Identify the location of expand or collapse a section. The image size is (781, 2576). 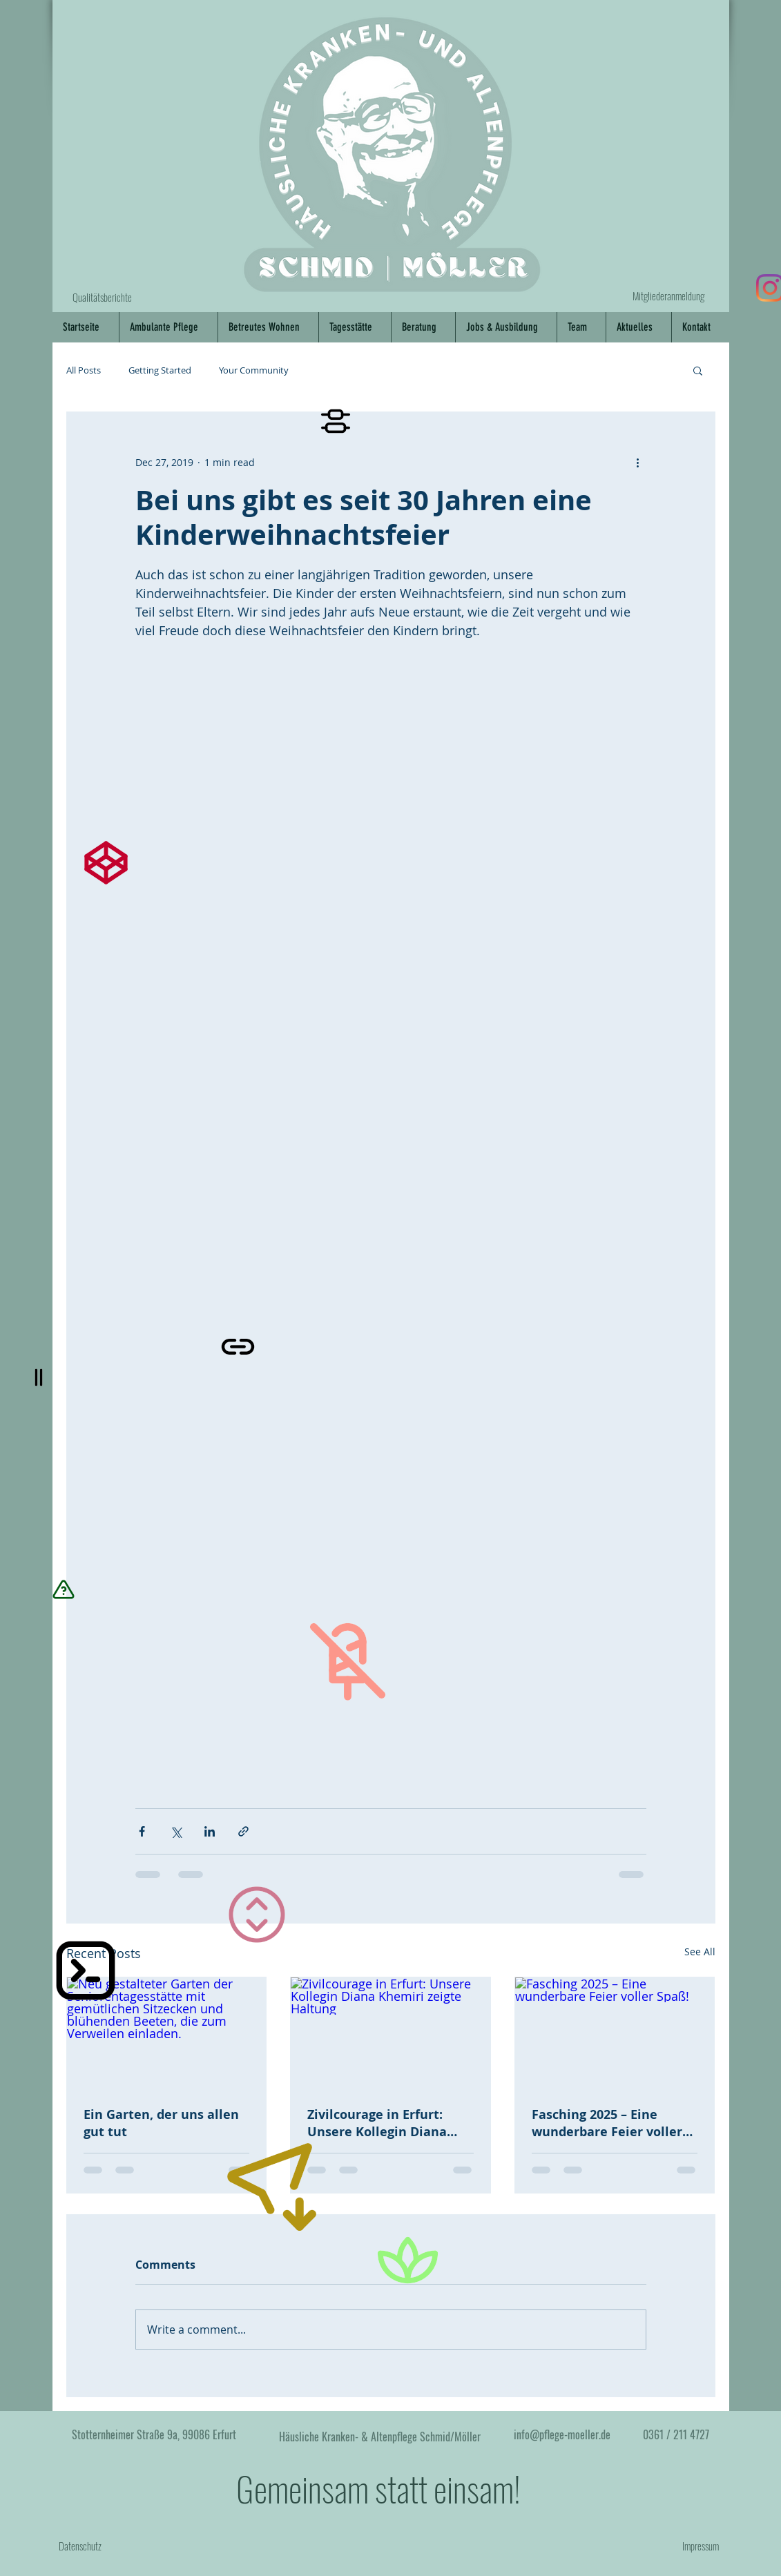
(257, 1915).